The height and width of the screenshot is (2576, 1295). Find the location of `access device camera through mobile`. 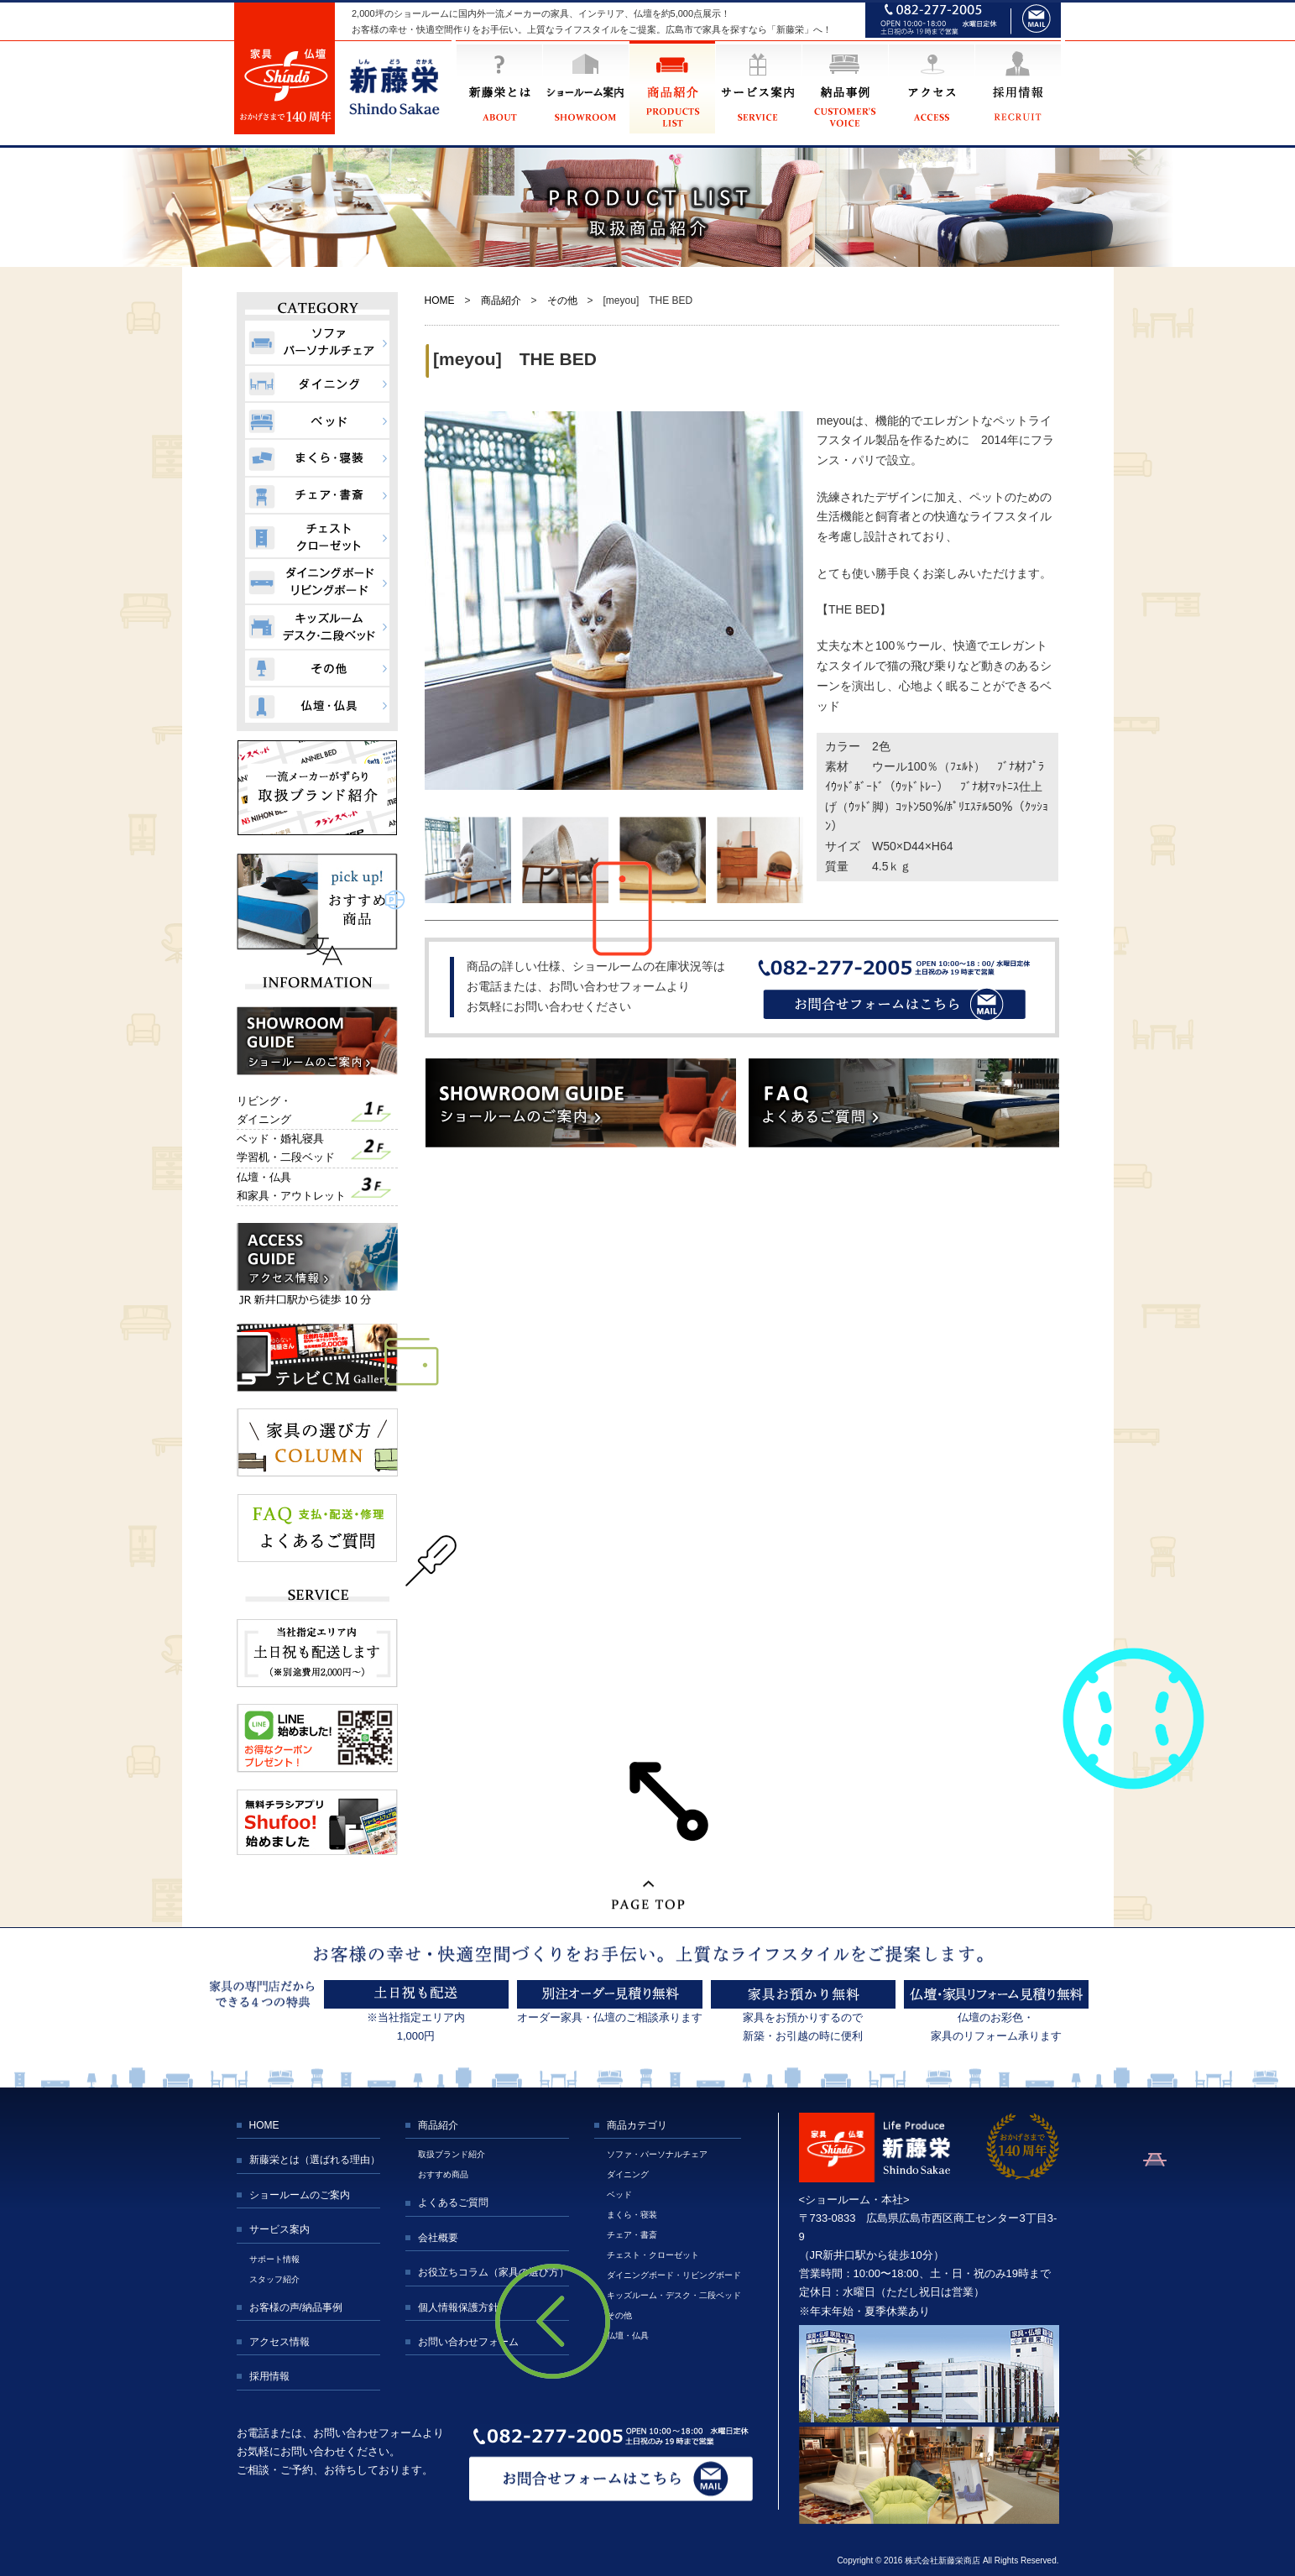

access device camera through mobile is located at coordinates (622, 908).